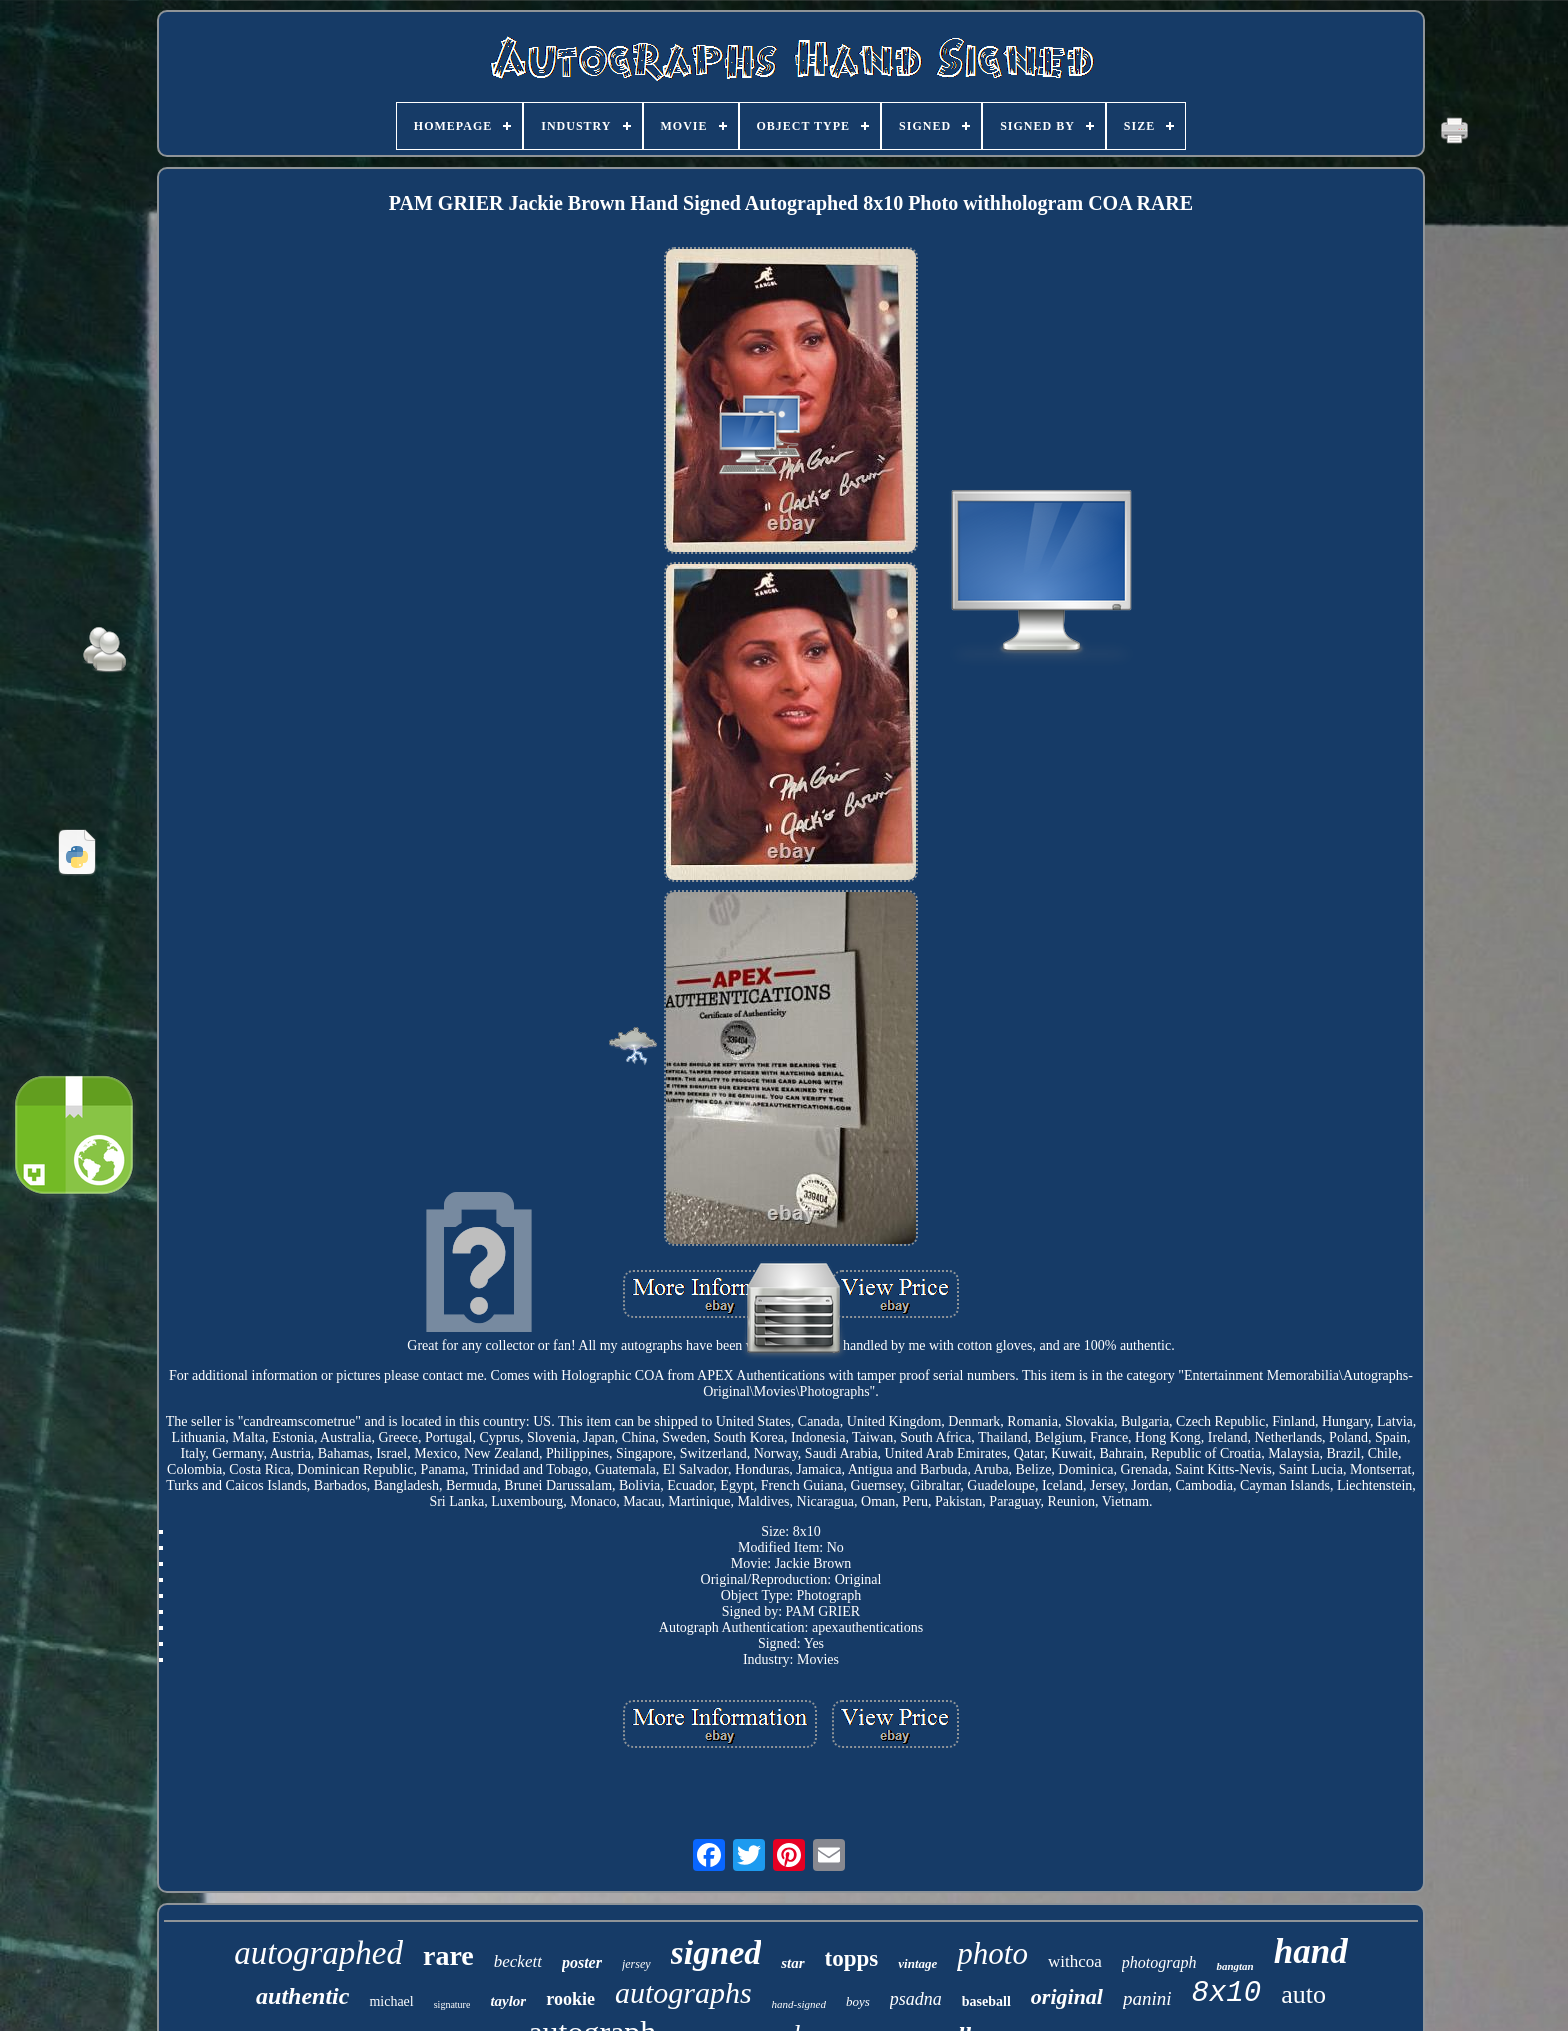 This screenshot has width=1568, height=2031. Describe the element at coordinates (759, 435) in the screenshot. I see `indicates incoming network data transfer` at that location.